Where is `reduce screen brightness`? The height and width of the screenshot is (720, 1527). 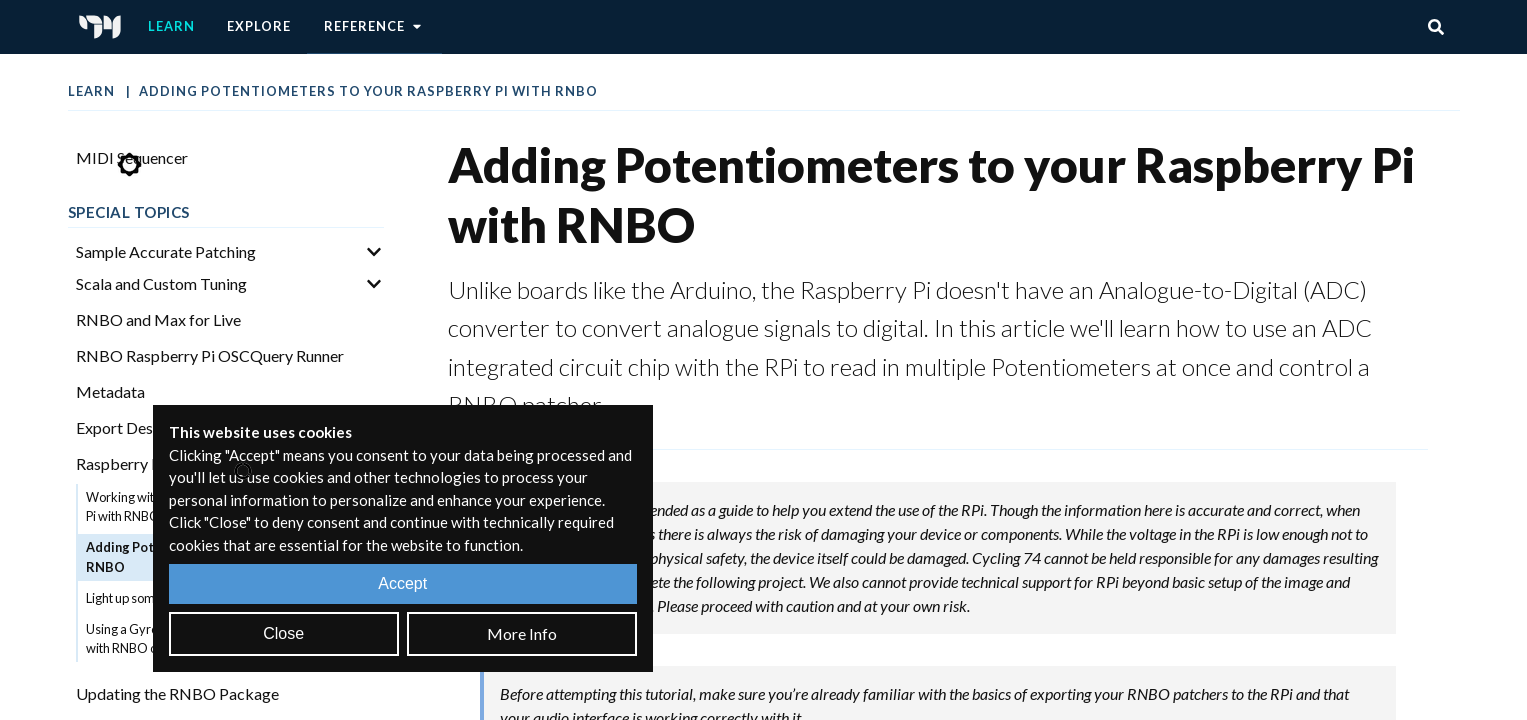 reduce screen brightness is located at coordinates (129, 164).